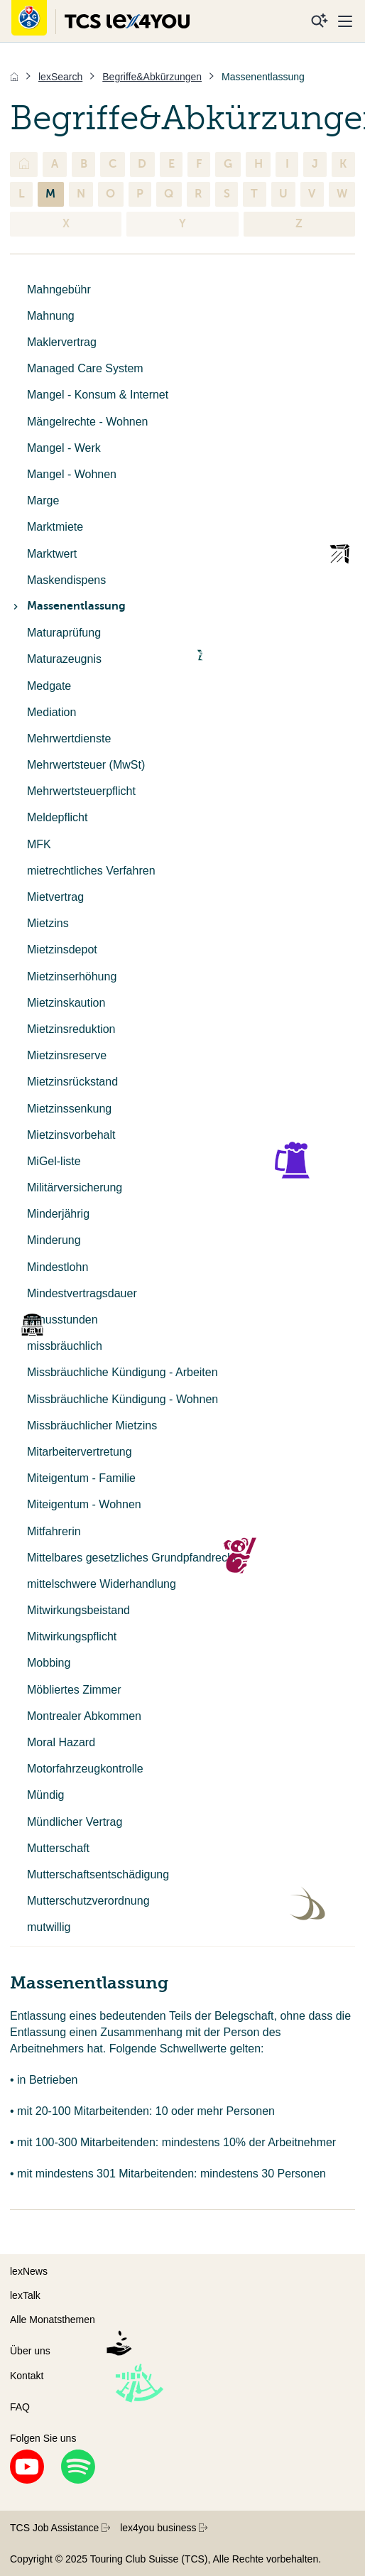 This screenshot has width=365, height=2576. I want to click on access a tavern or pub location in-game, so click(293, 1160).